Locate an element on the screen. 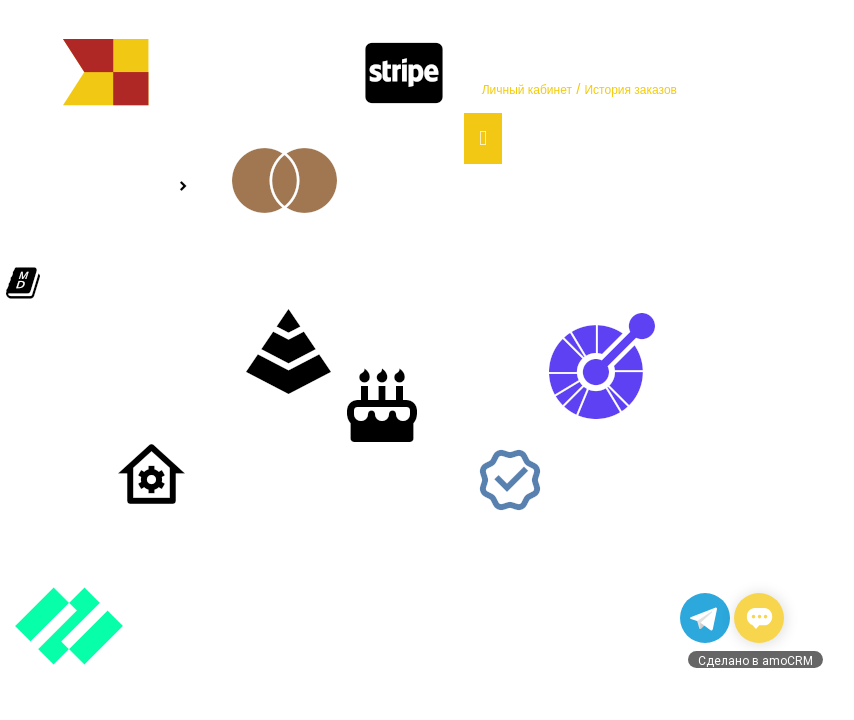 The height and width of the screenshot is (720, 854). access home settings is located at coordinates (151, 476).